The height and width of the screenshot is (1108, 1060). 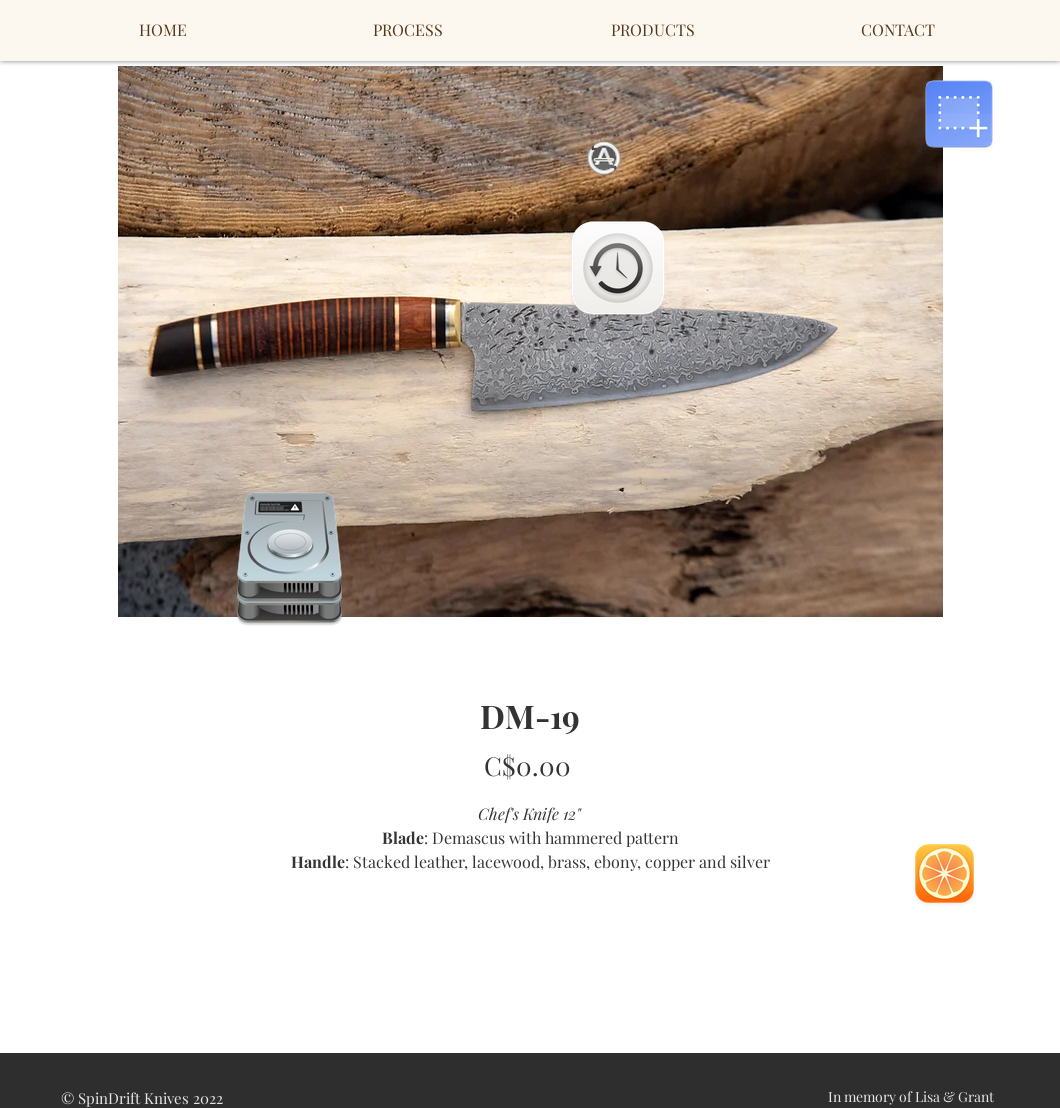 What do you see at coordinates (618, 268) in the screenshot?
I see `open déjà dup backup utility` at bounding box center [618, 268].